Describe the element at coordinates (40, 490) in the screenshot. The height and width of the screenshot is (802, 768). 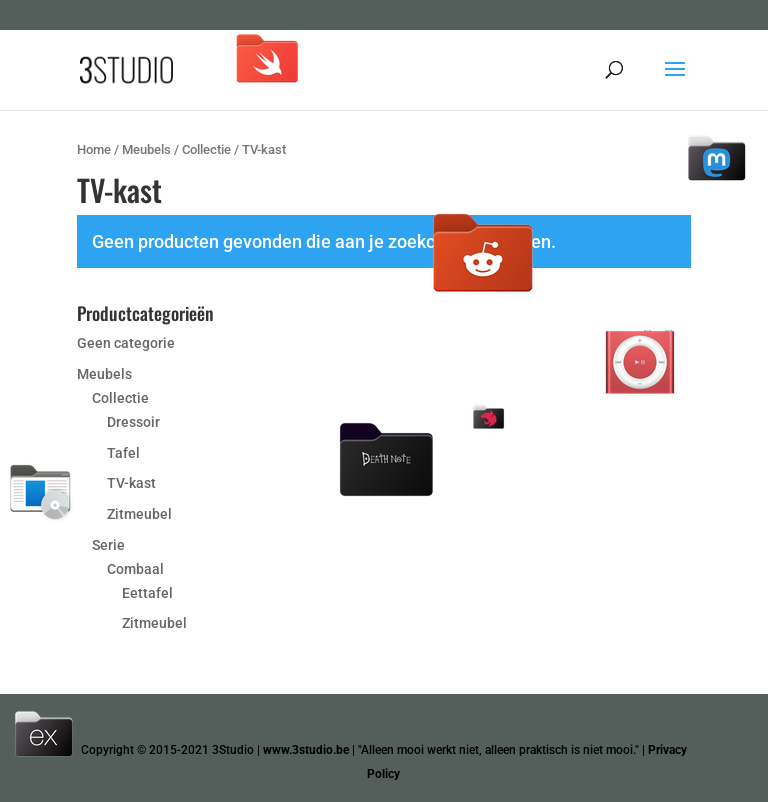
I see `open folder containing program executables` at that location.